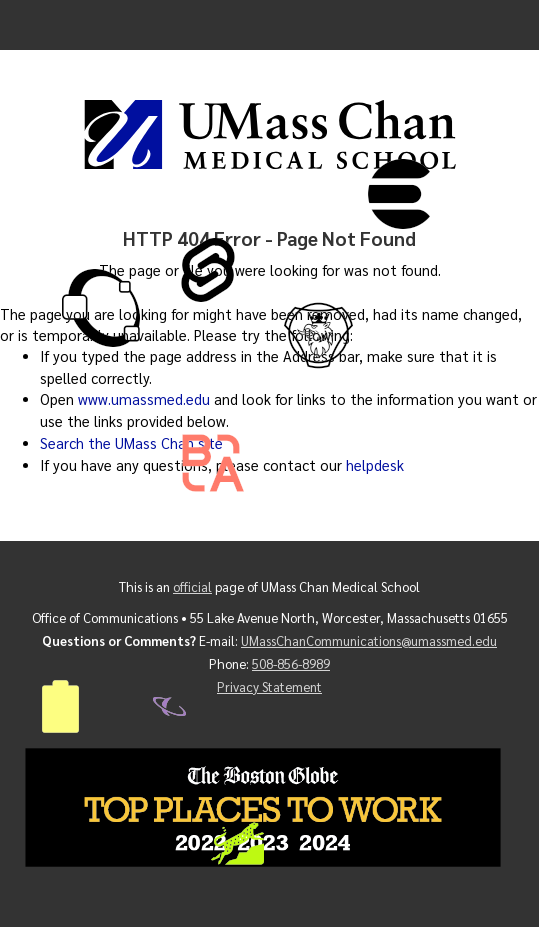 This screenshot has height=927, width=539. What do you see at coordinates (60, 706) in the screenshot?
I see `indicates low battery level` at bounding box center [60, 706].